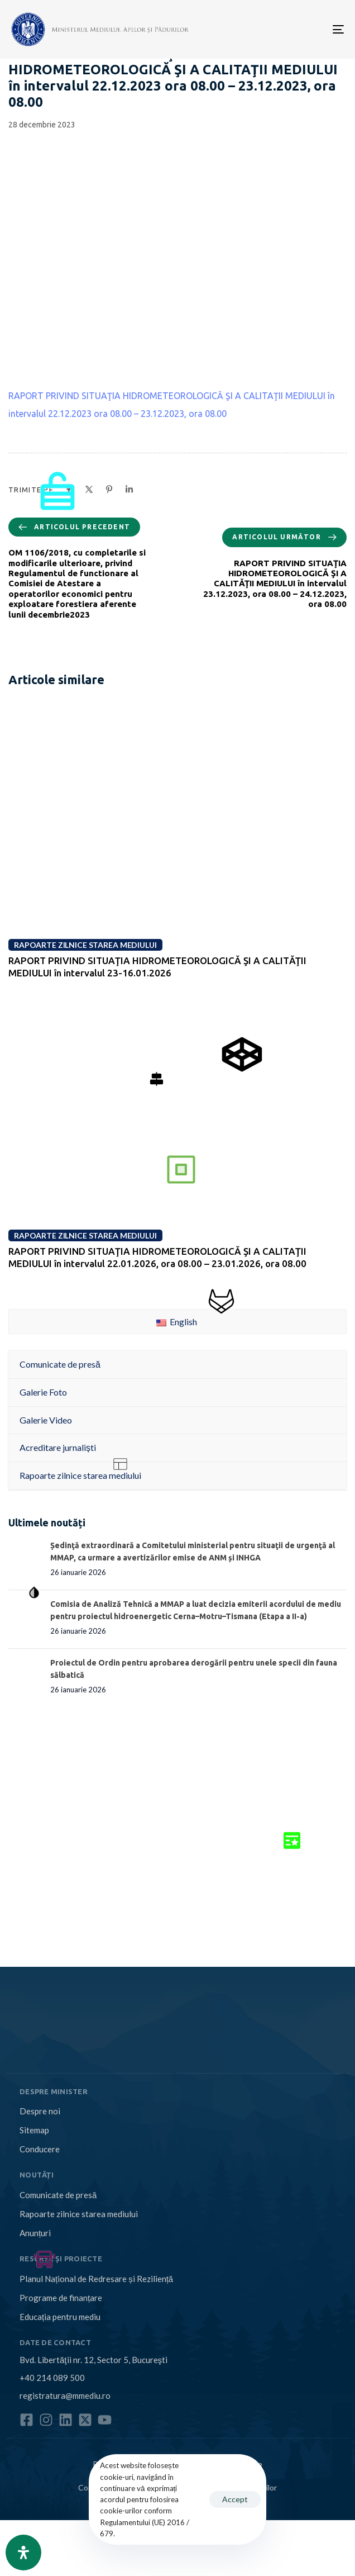  What do you see at coordinates (292, 1840) in the screenshot?
I see `view your favorites list` at bounding box center [292, 1840].